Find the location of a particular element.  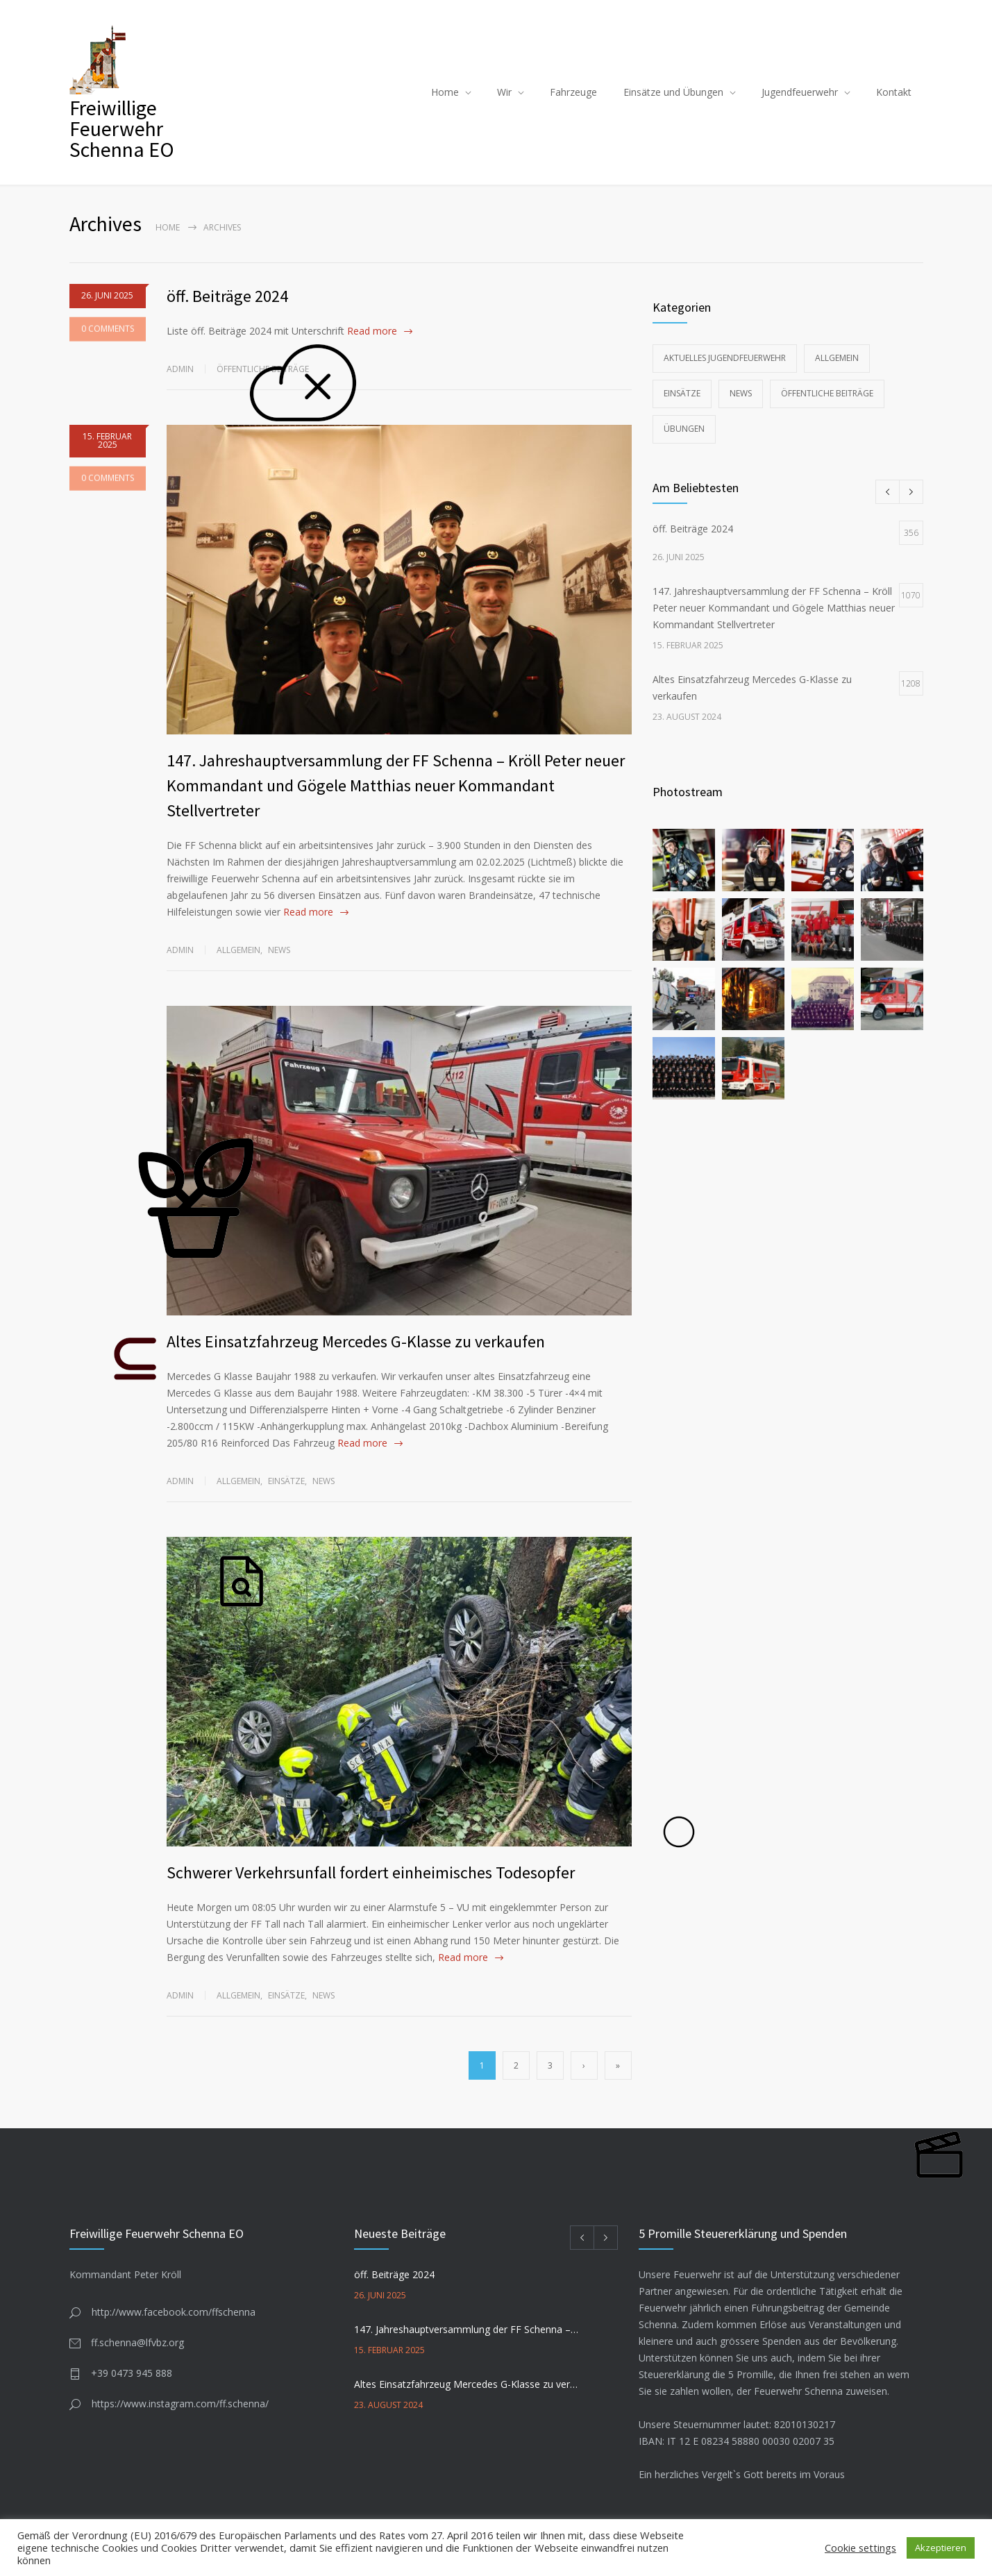

unselected option in a radio button group is located at coordinates (679, 1832).